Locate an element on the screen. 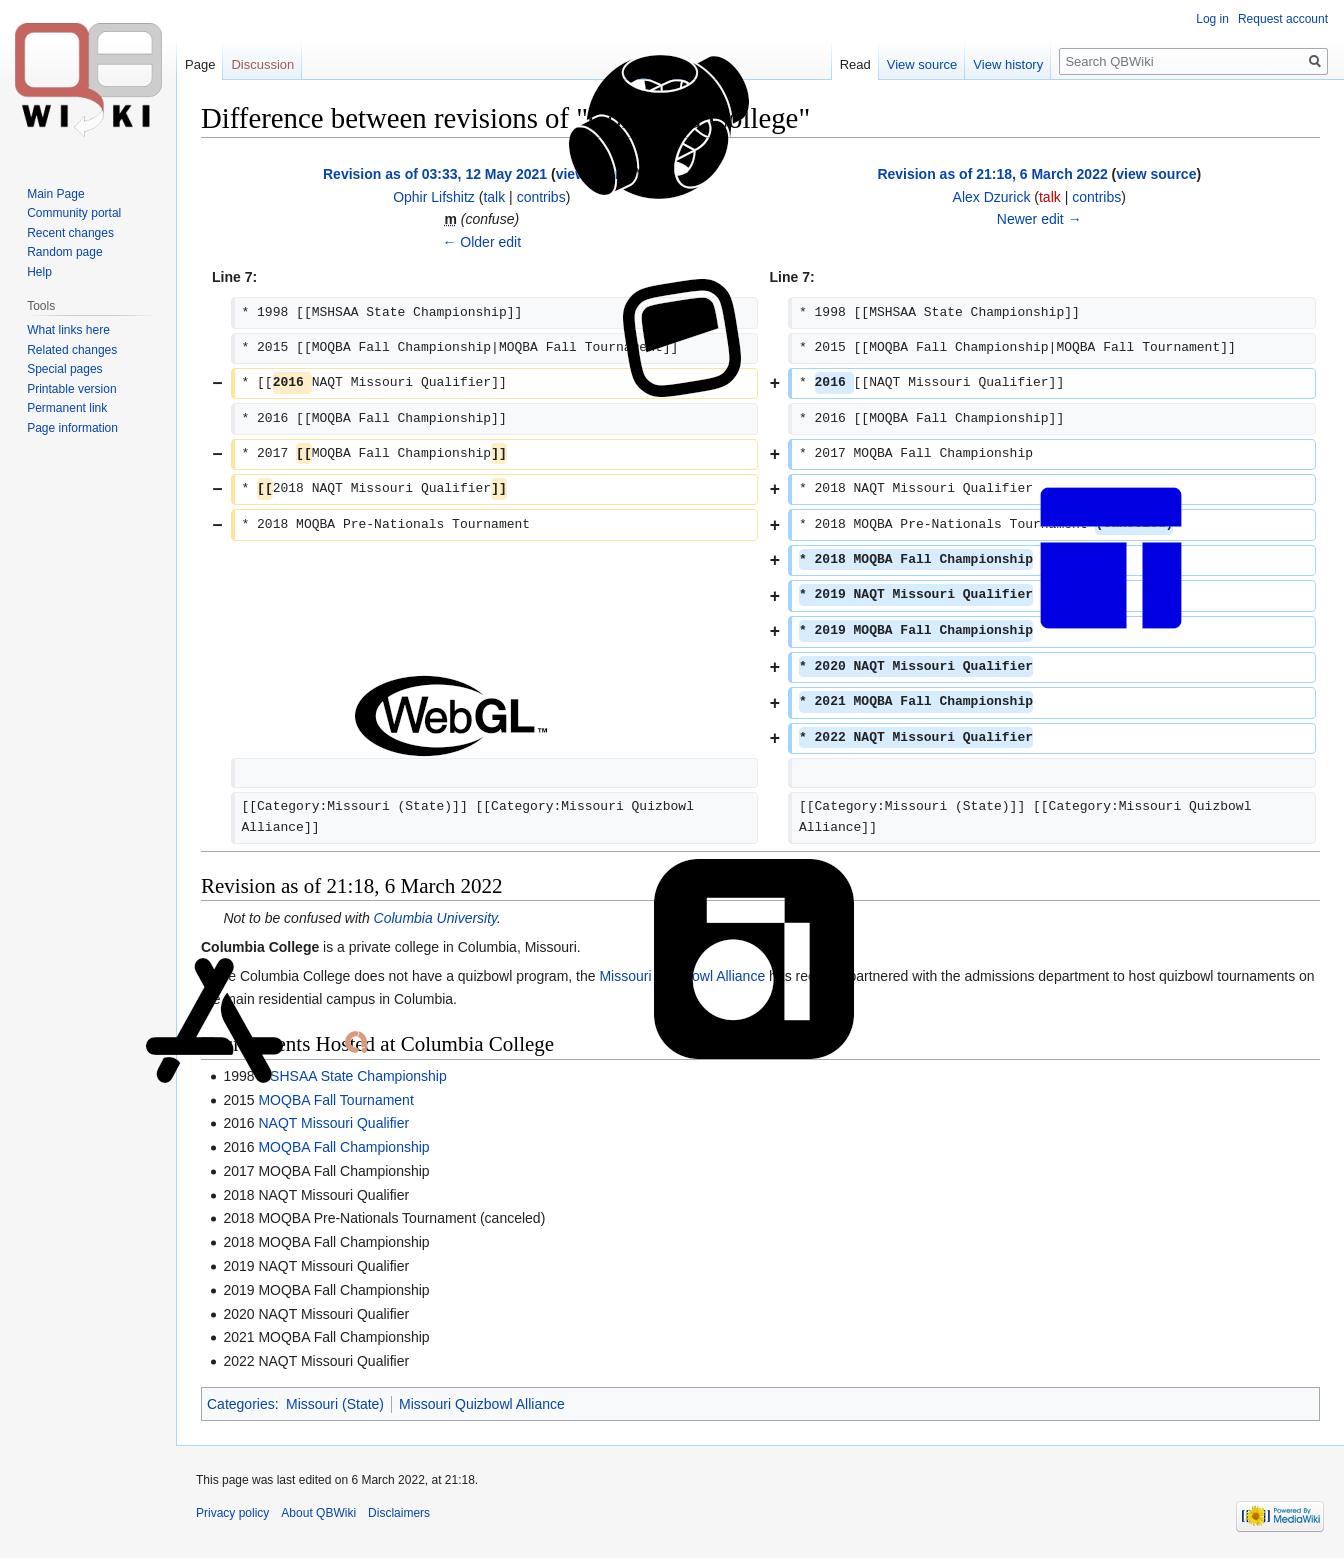 Image resolution: width=1344 pixels, height=1558 pixels. google admob logo is located at coordinates (356, 1042).